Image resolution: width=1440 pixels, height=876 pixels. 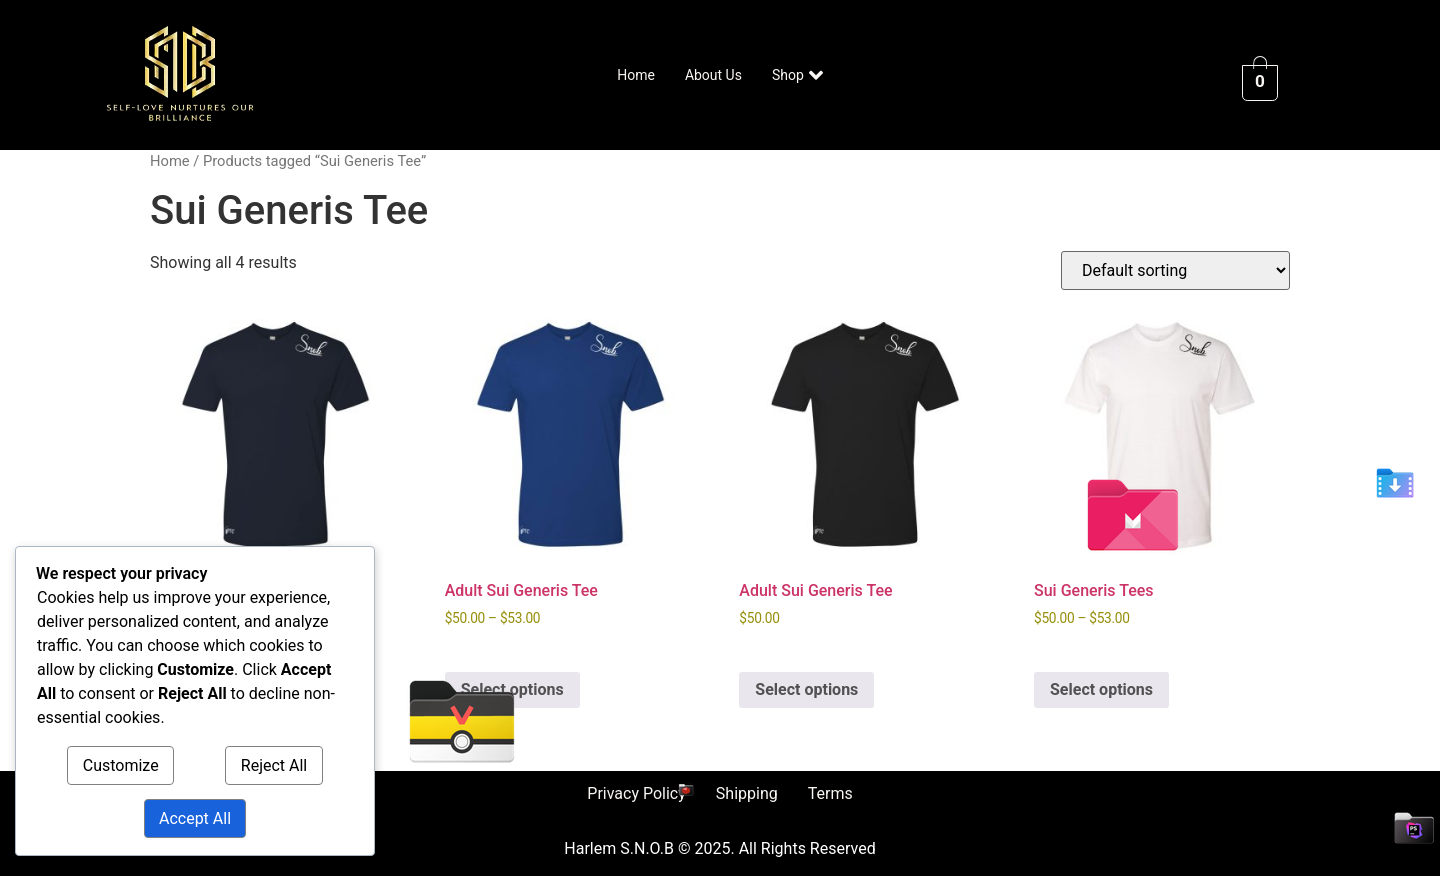 What do you see at coordinates (1414, 829) in the screenshot?
I see `folder containing phpstorm project files` at bounding box center [1414, 829].